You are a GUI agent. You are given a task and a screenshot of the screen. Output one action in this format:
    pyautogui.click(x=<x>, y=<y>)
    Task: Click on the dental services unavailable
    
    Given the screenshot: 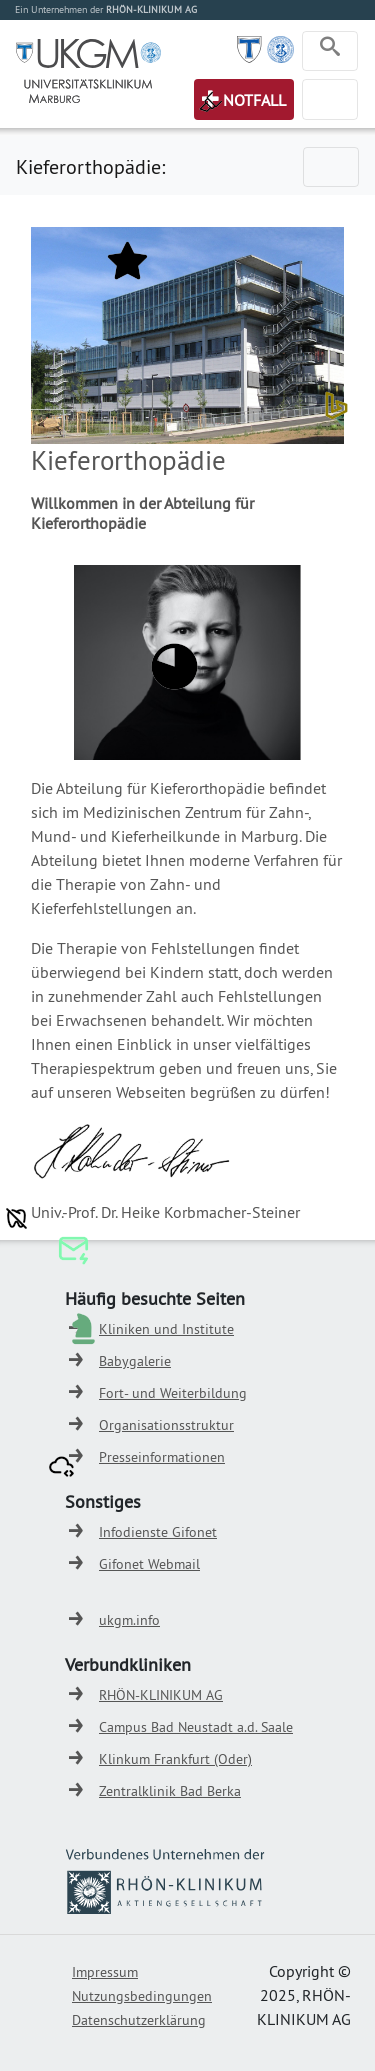 What is the action you would take?
    pyautogui.click(x=16, y=1218)
    